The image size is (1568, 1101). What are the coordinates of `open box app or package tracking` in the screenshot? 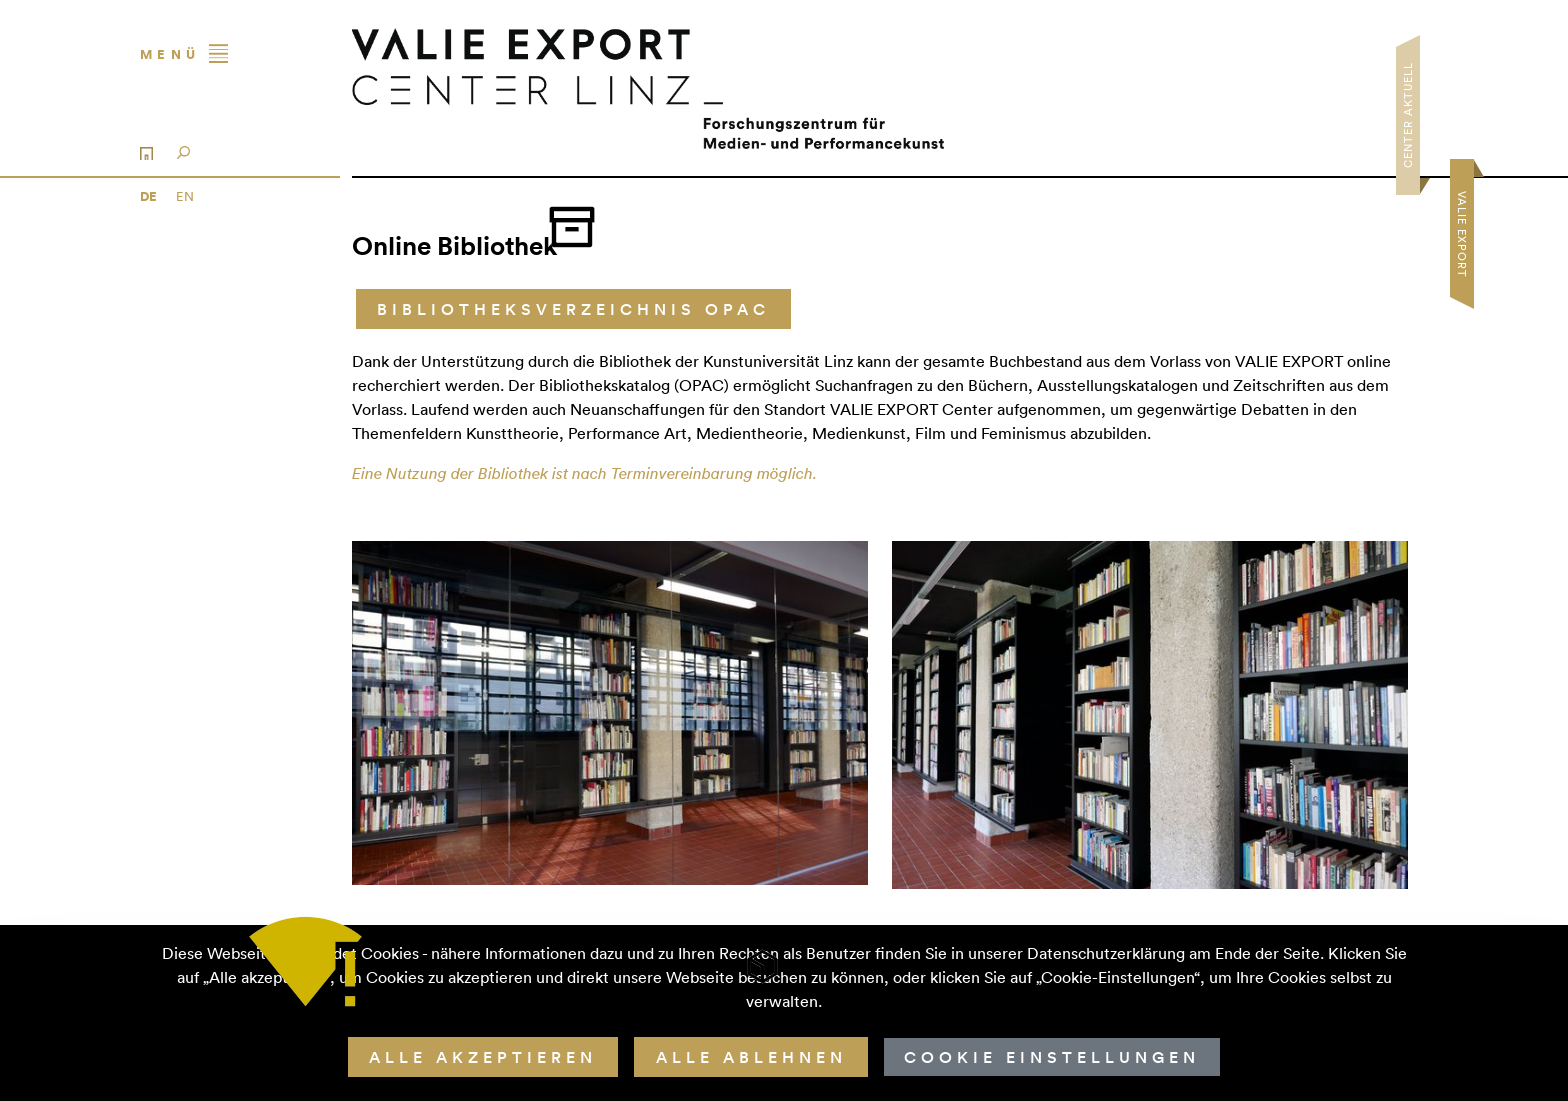 It's located at (762, 966).